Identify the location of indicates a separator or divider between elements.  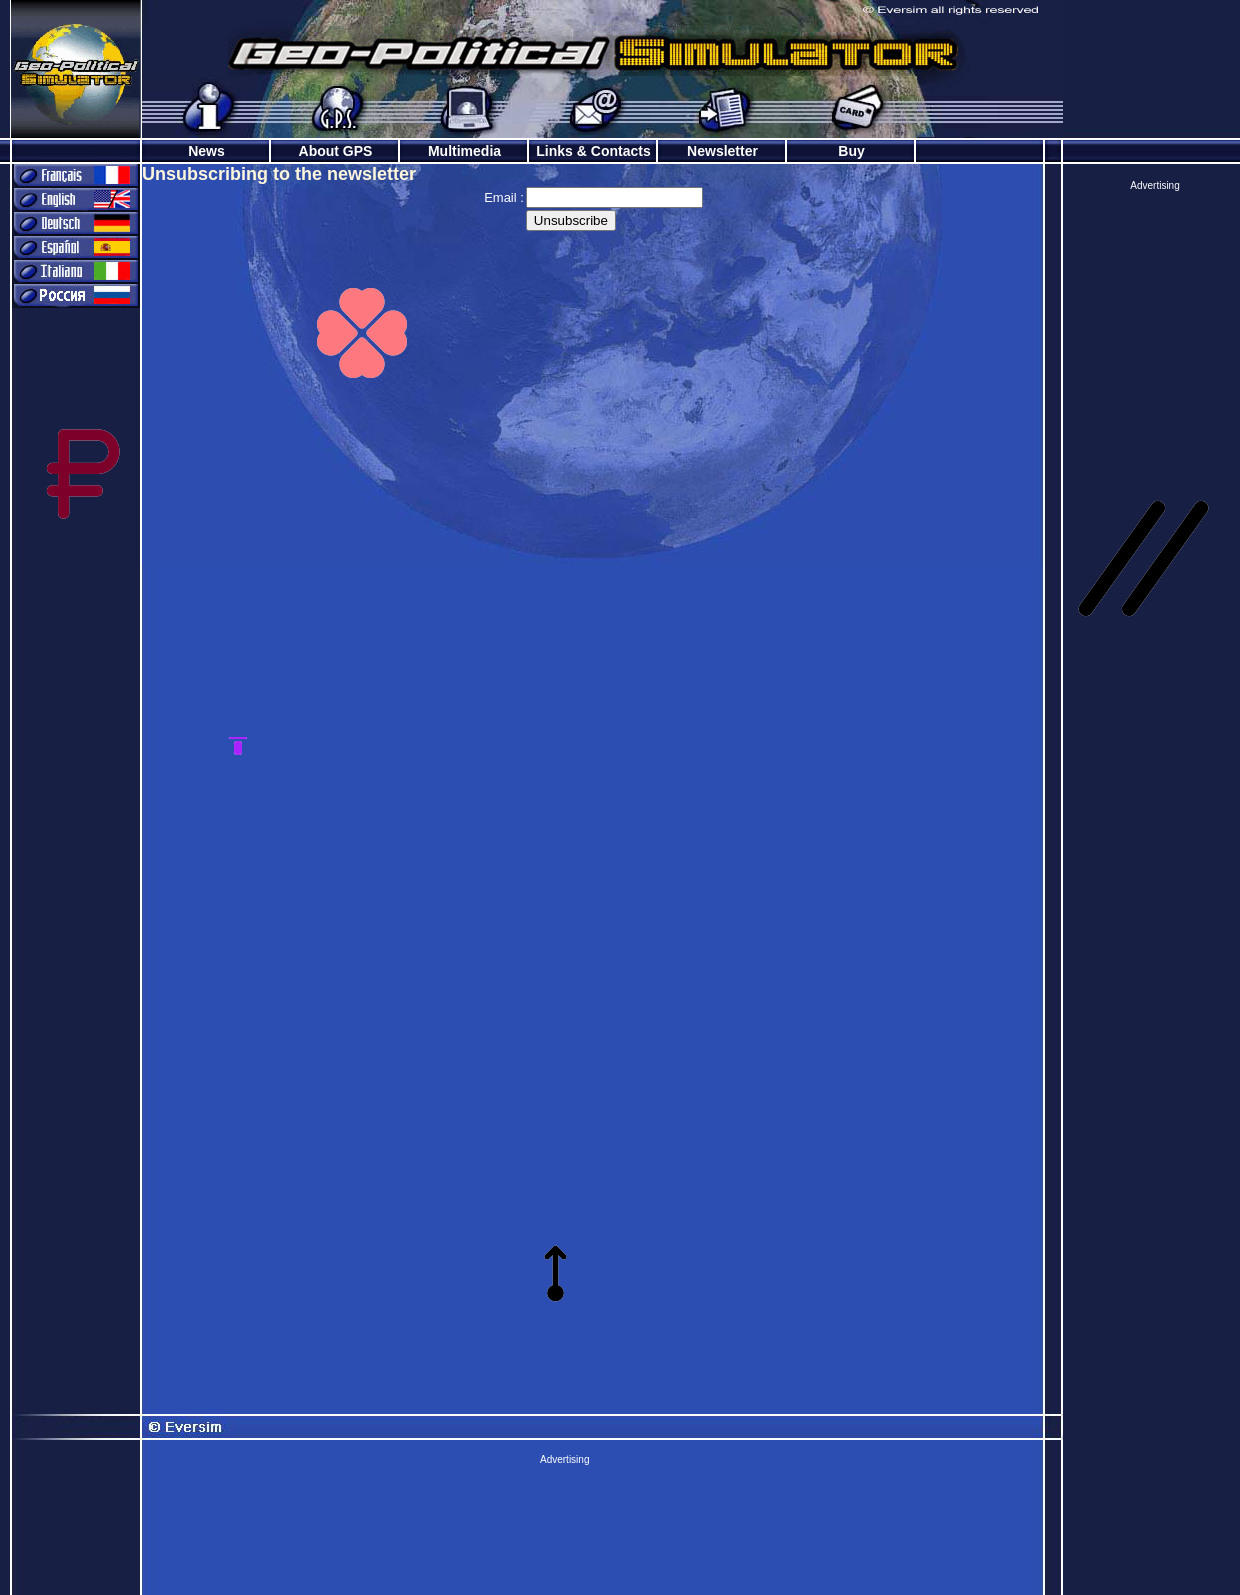
(1143, 558).